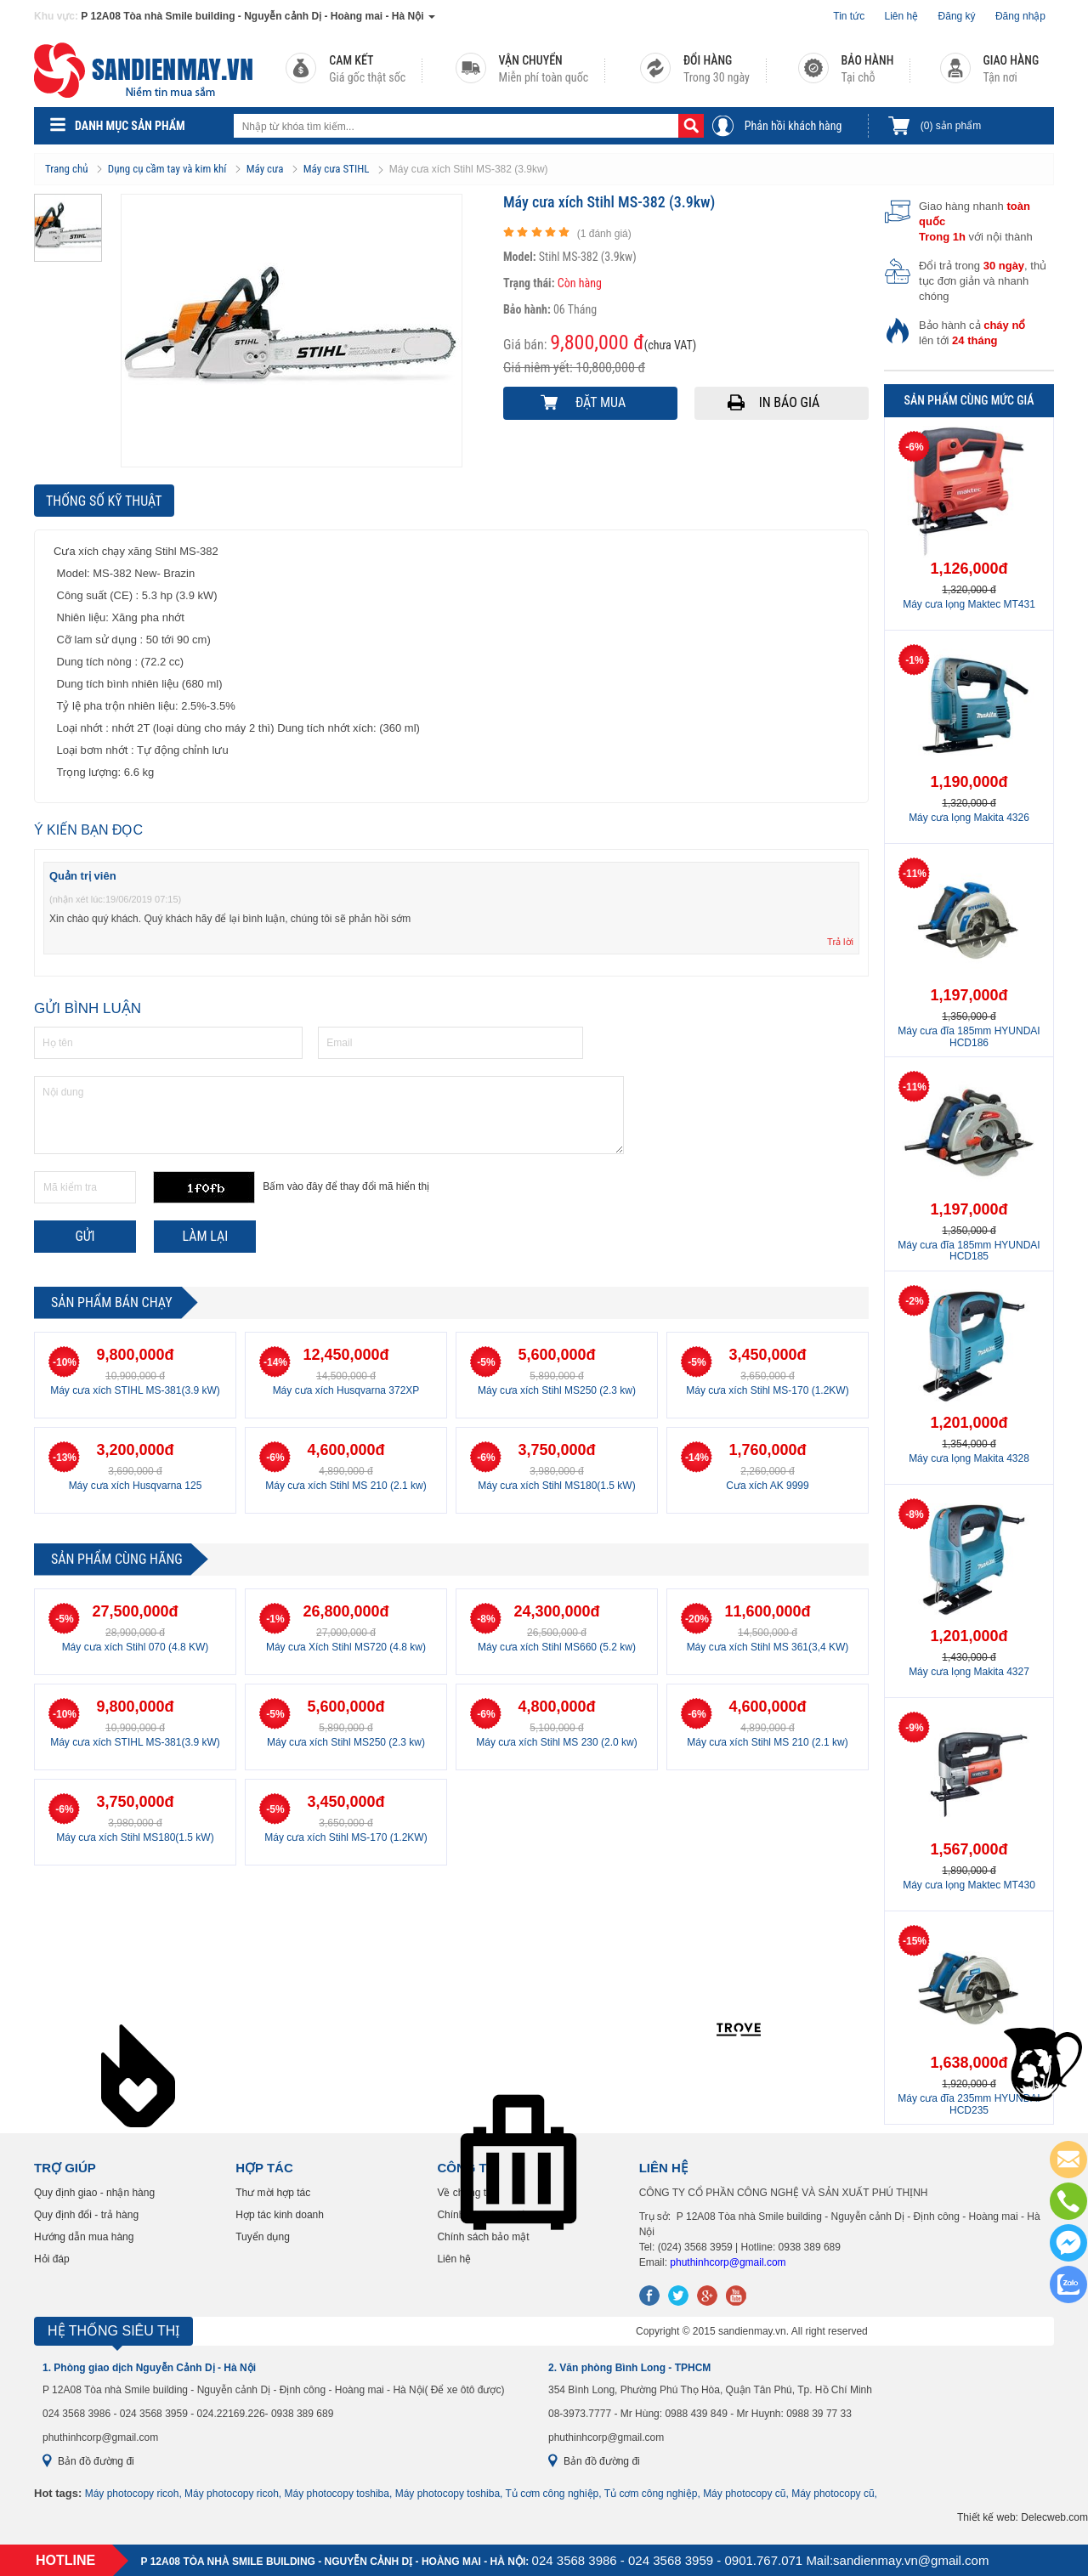  What do you see at coordinates (138, 2075) in the screenshot?
I see `visit fandom wiki website` at bounding box center [138, 2075].